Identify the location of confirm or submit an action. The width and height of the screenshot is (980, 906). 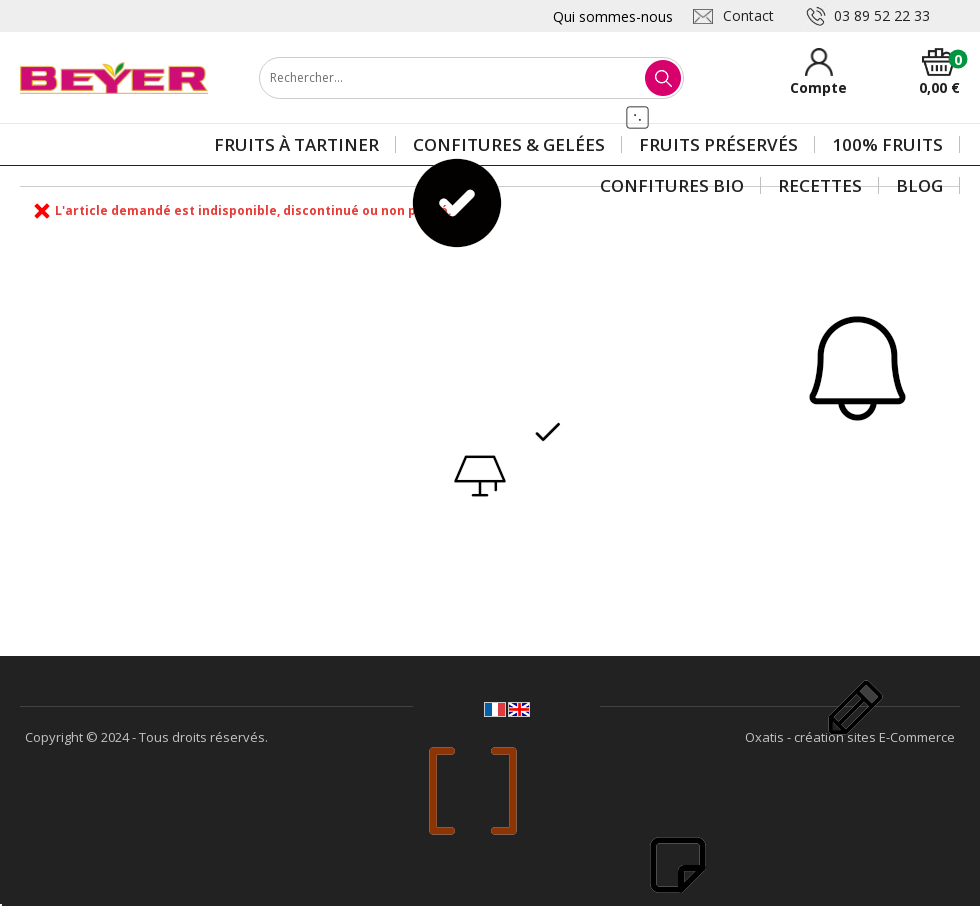
(547, 431).